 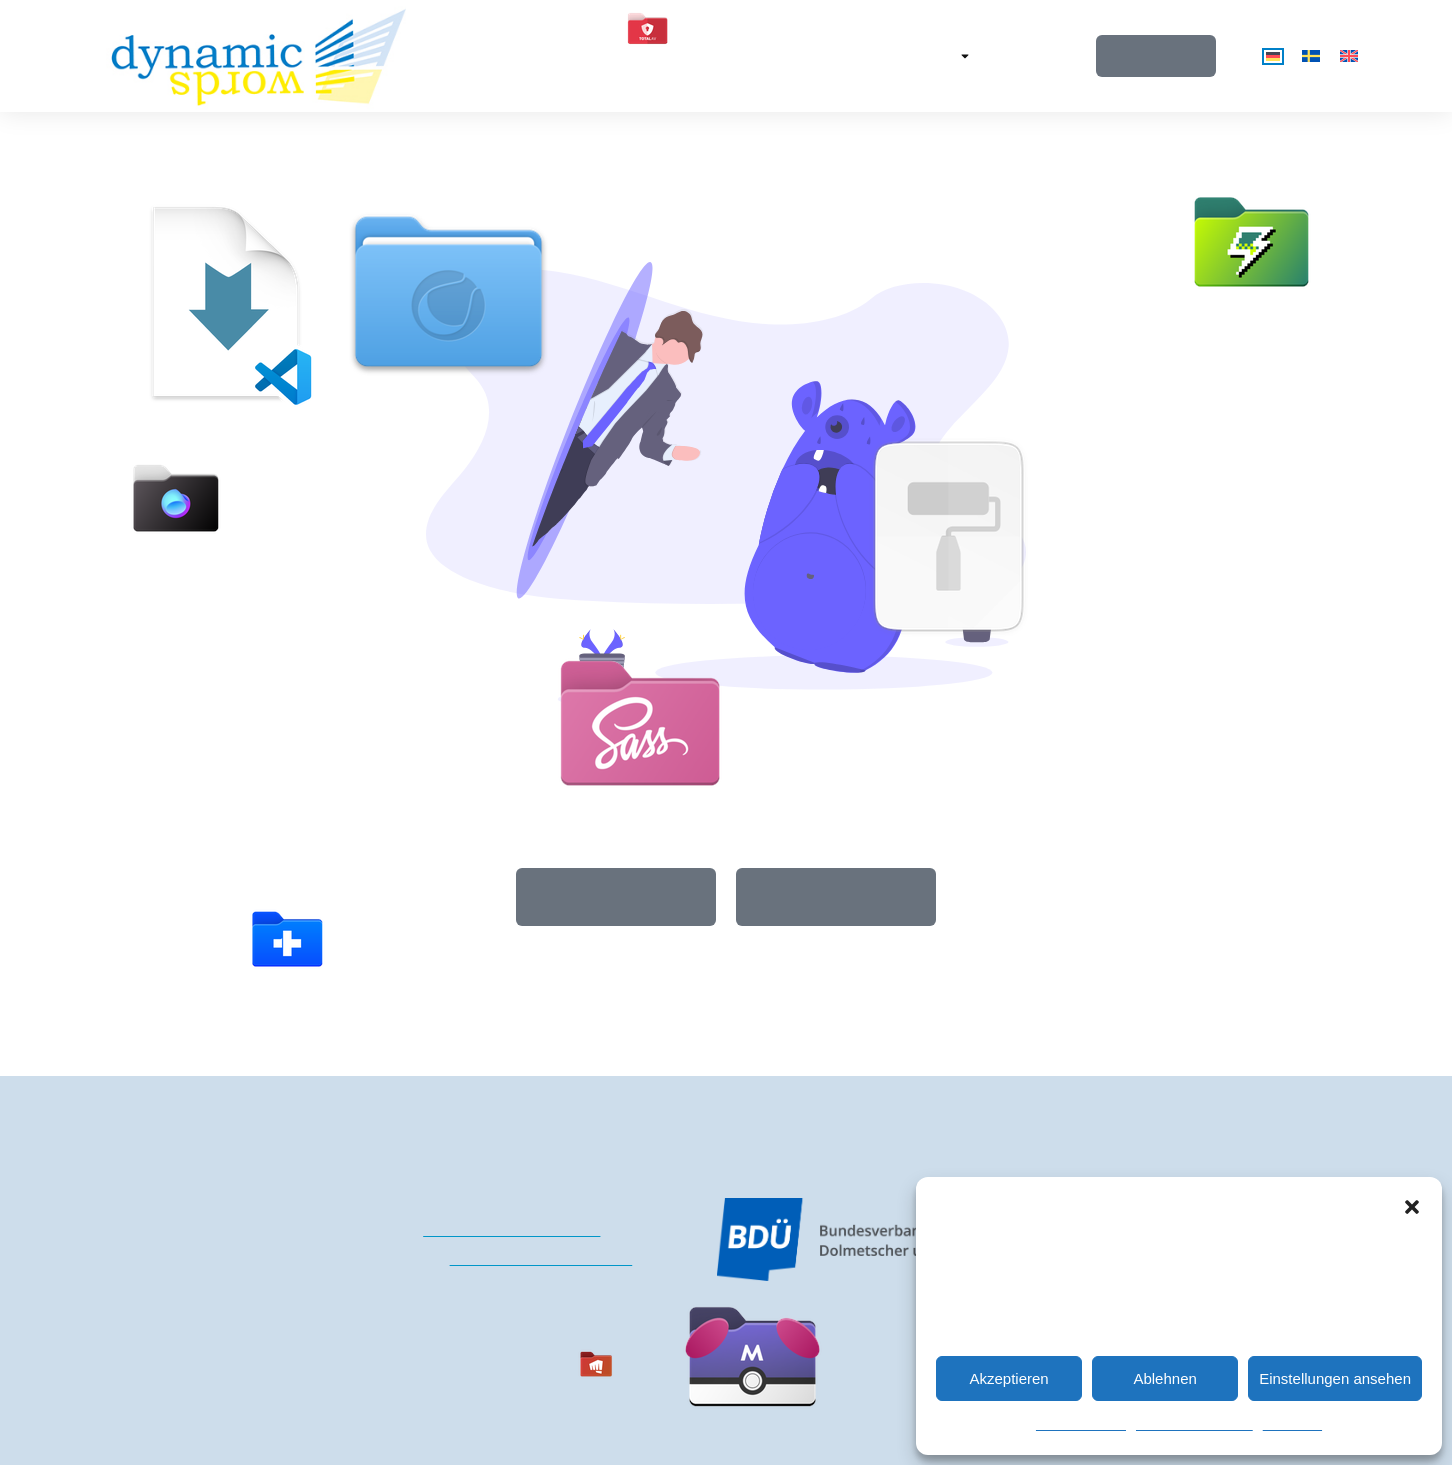 What do you see at coordinates (1251, 245) in the screenshot?
I see `open your GameJolt games folder` at bounding box center [1251, 245].